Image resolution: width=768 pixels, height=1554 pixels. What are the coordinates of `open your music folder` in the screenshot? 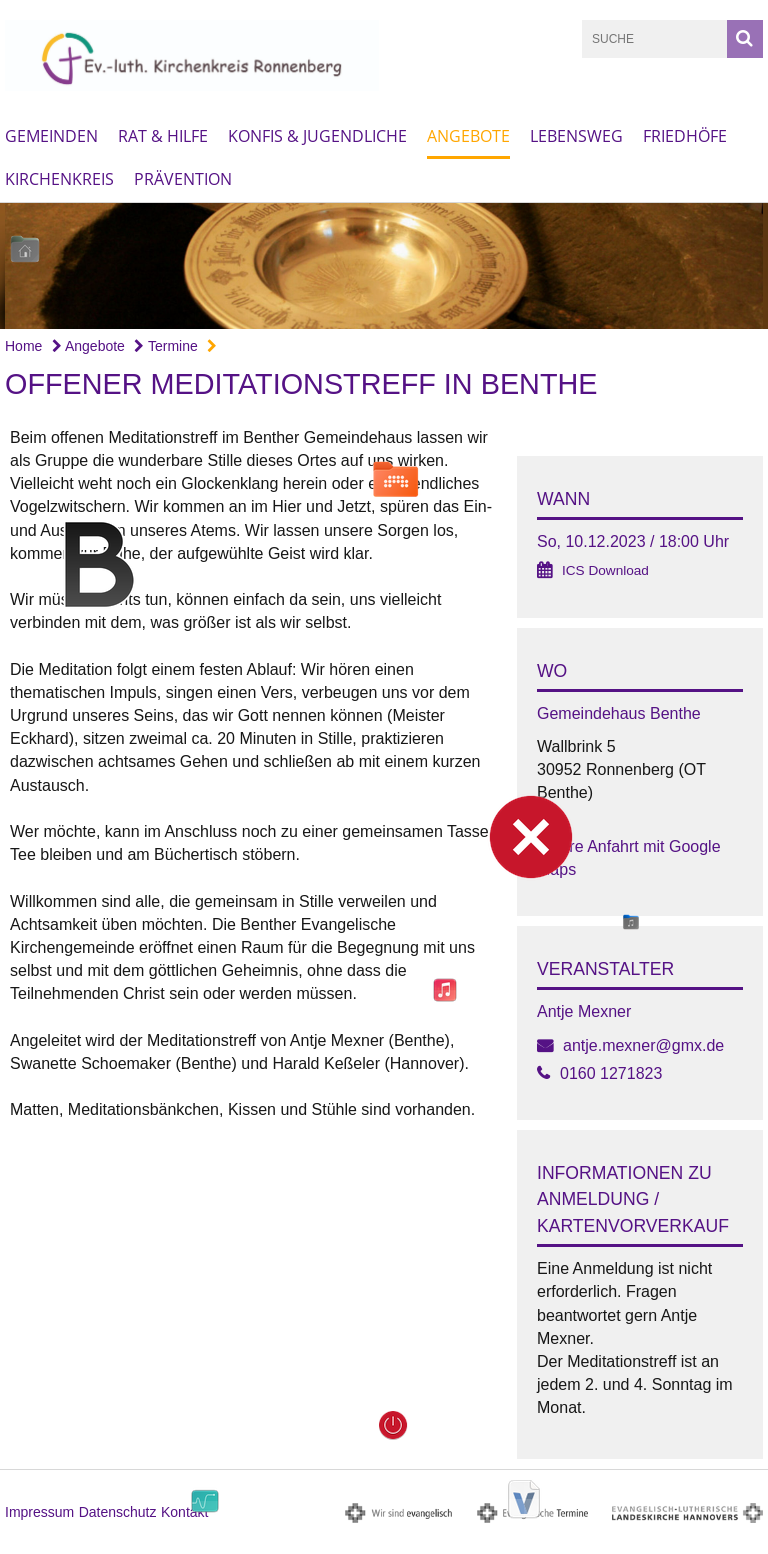 It's located at (631, 922).